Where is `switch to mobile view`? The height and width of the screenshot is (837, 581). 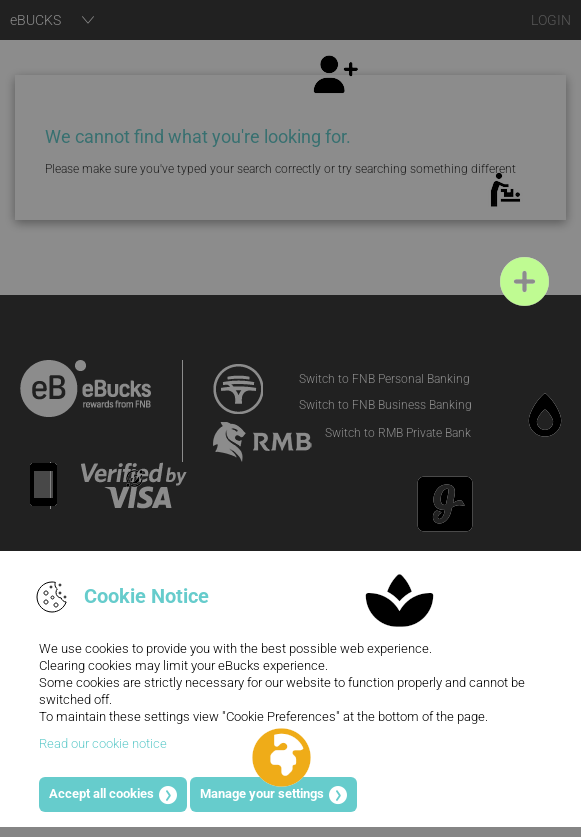
switch to mobile view is located at coordinates (43, 484).